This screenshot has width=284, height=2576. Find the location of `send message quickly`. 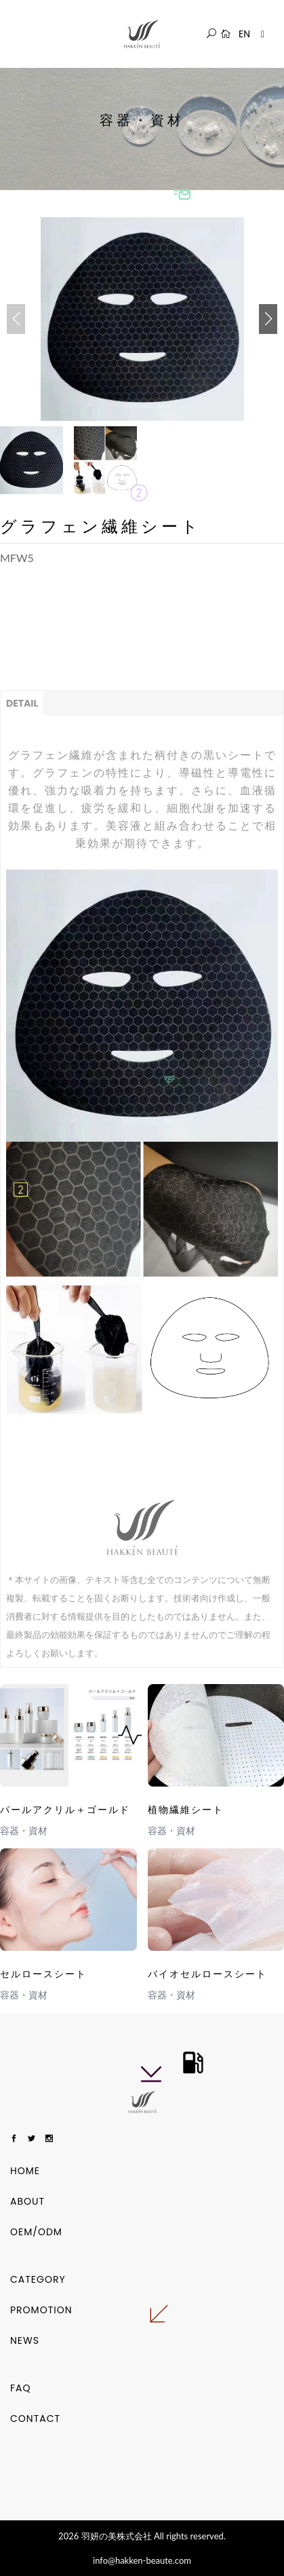

send message quickly is located at coordinates (182, 195).